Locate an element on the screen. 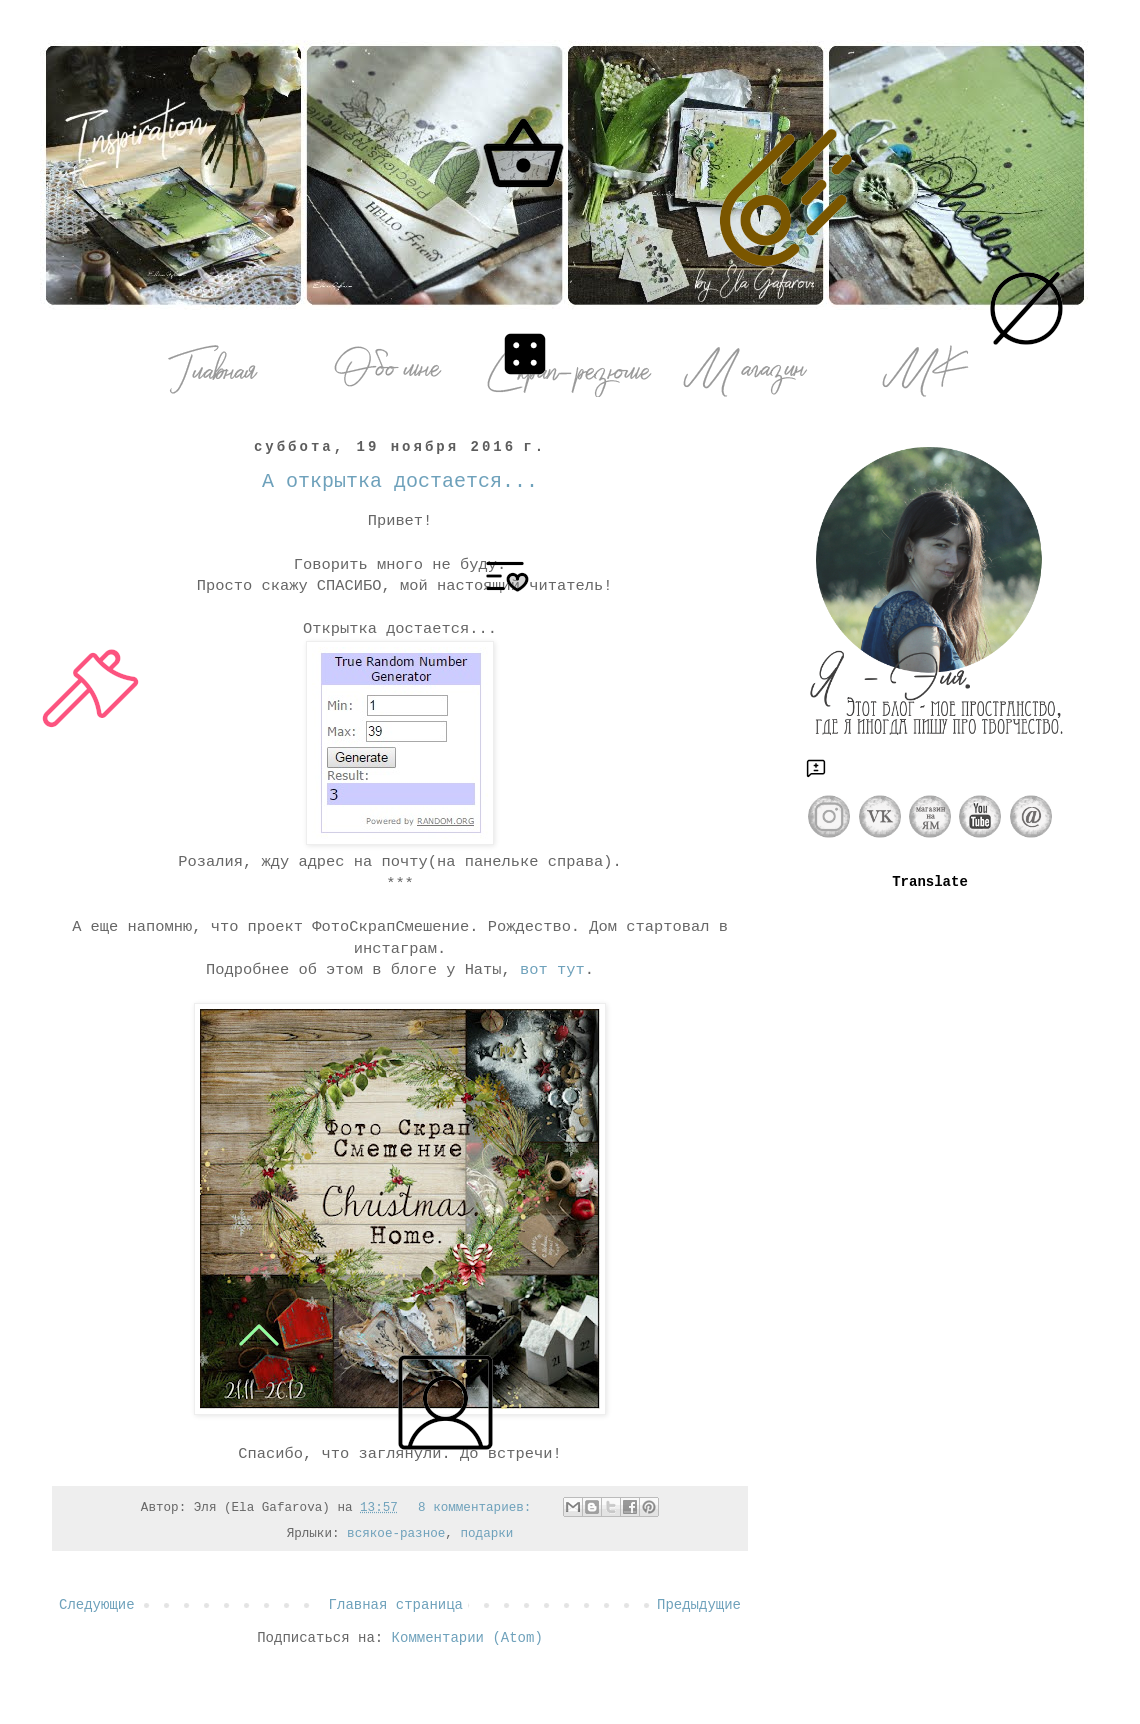 This screenshot has width=1140, height=1724. indicates an empty or null state is located at coordinates (1026, 308).